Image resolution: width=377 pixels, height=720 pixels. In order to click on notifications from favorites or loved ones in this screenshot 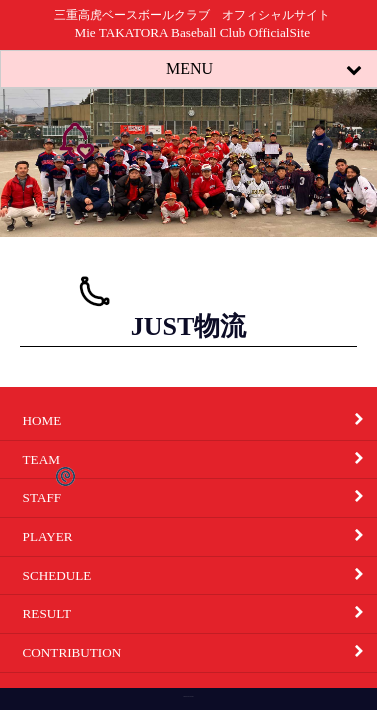, I will do `click(75, 140)`.